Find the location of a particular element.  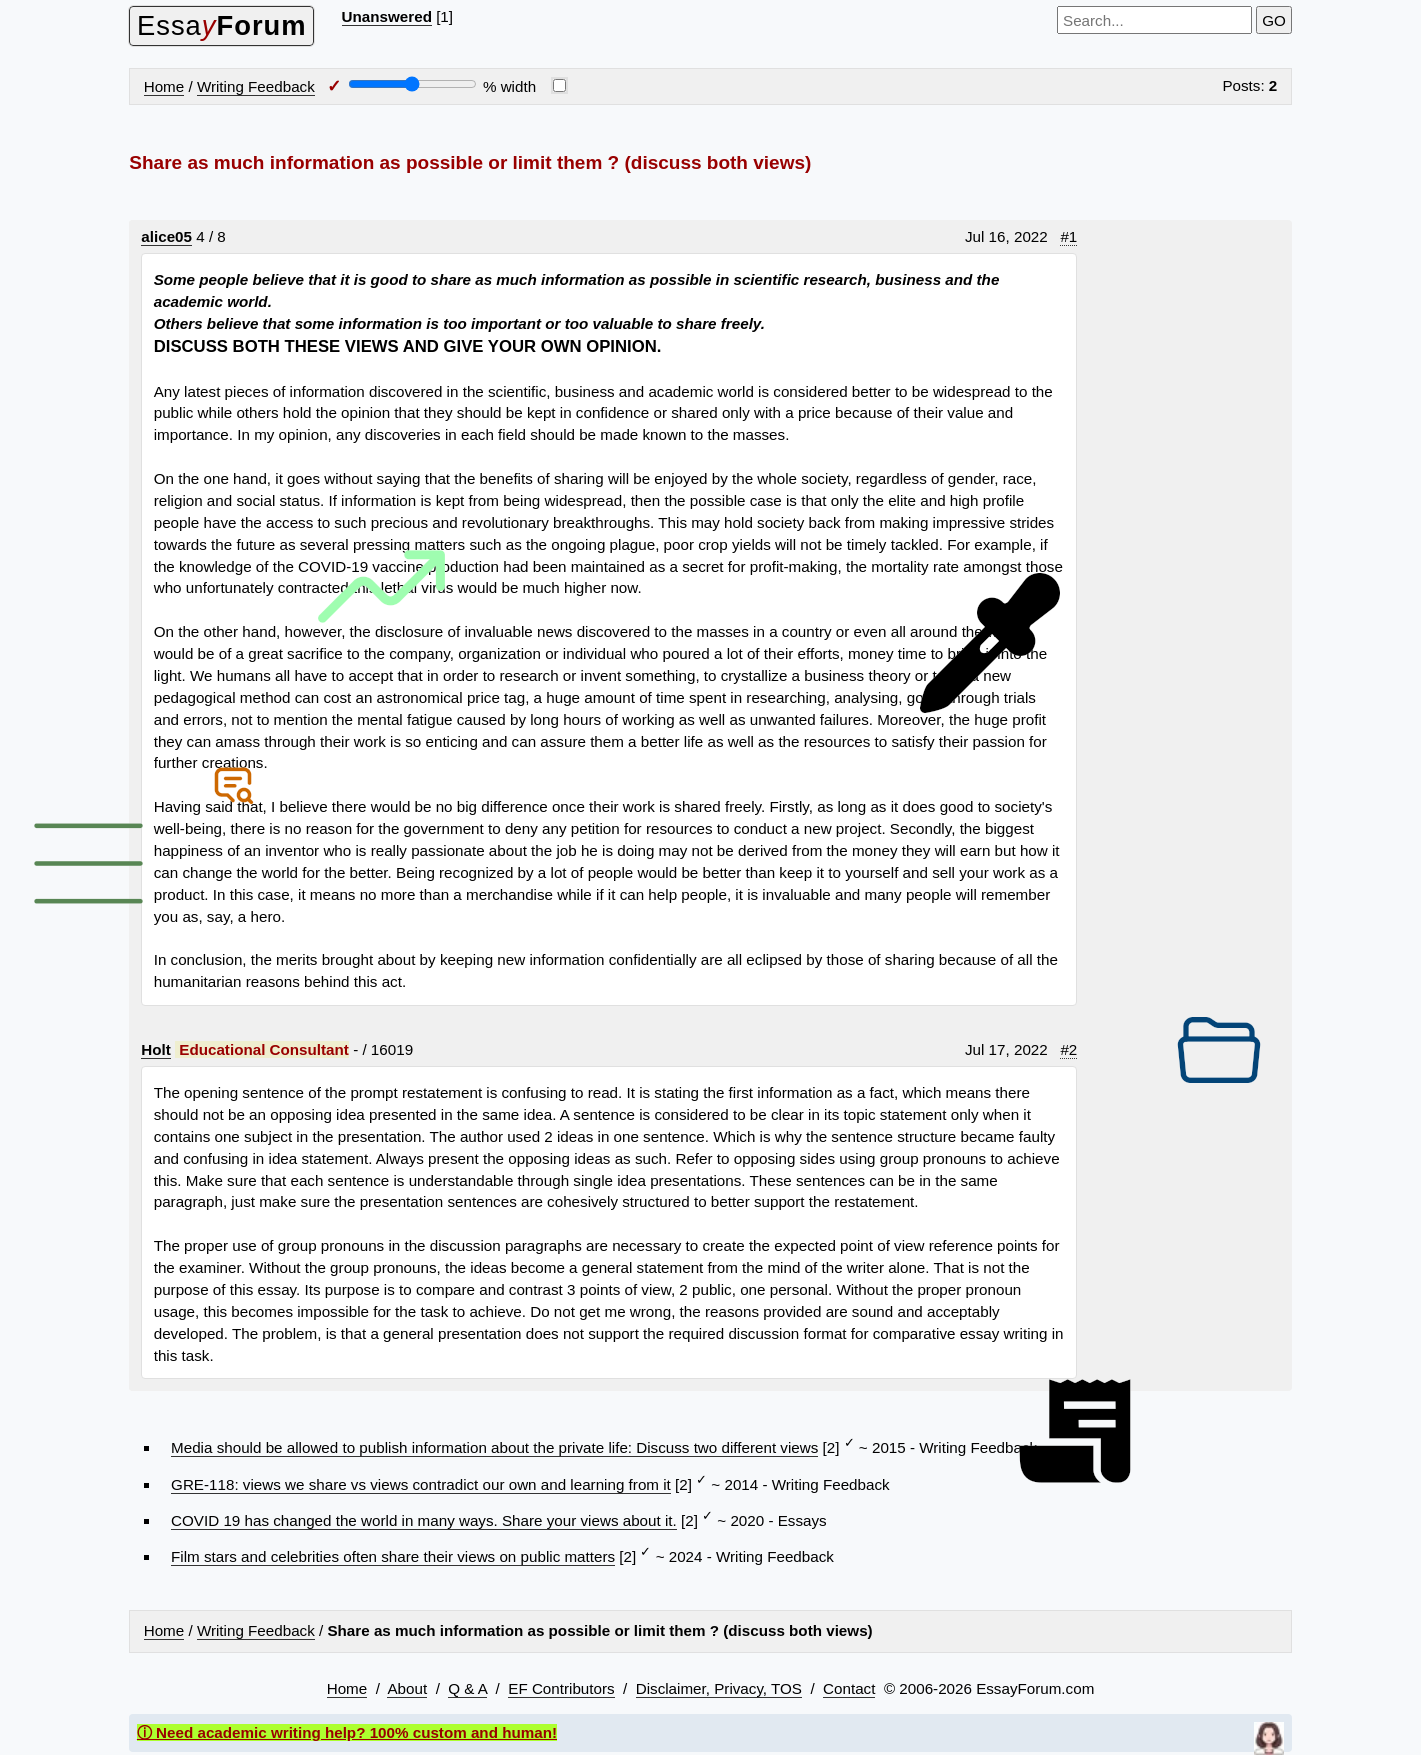

open navigation menu is located at coordinates (88, 863).